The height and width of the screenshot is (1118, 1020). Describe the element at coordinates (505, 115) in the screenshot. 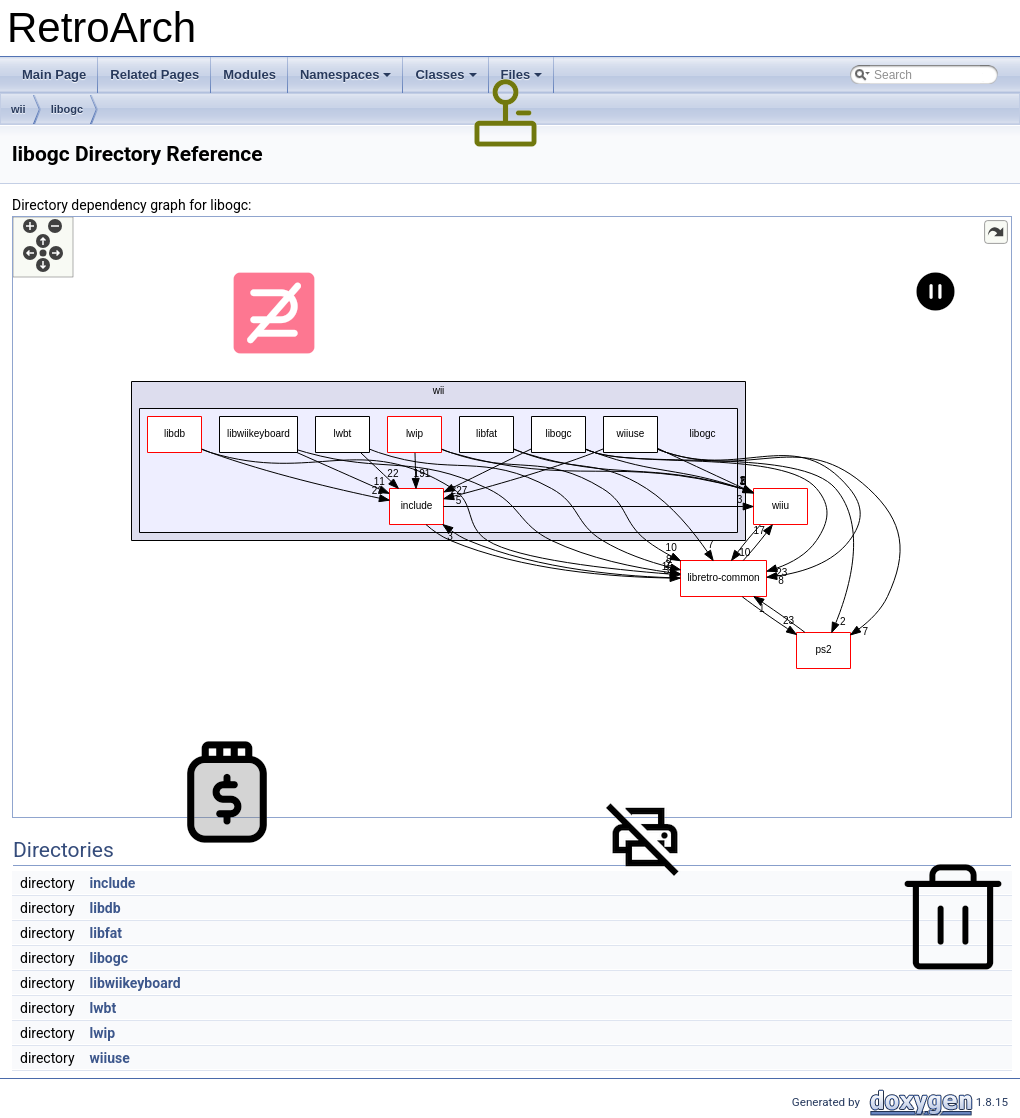

I see `access game controller settings` at that location.